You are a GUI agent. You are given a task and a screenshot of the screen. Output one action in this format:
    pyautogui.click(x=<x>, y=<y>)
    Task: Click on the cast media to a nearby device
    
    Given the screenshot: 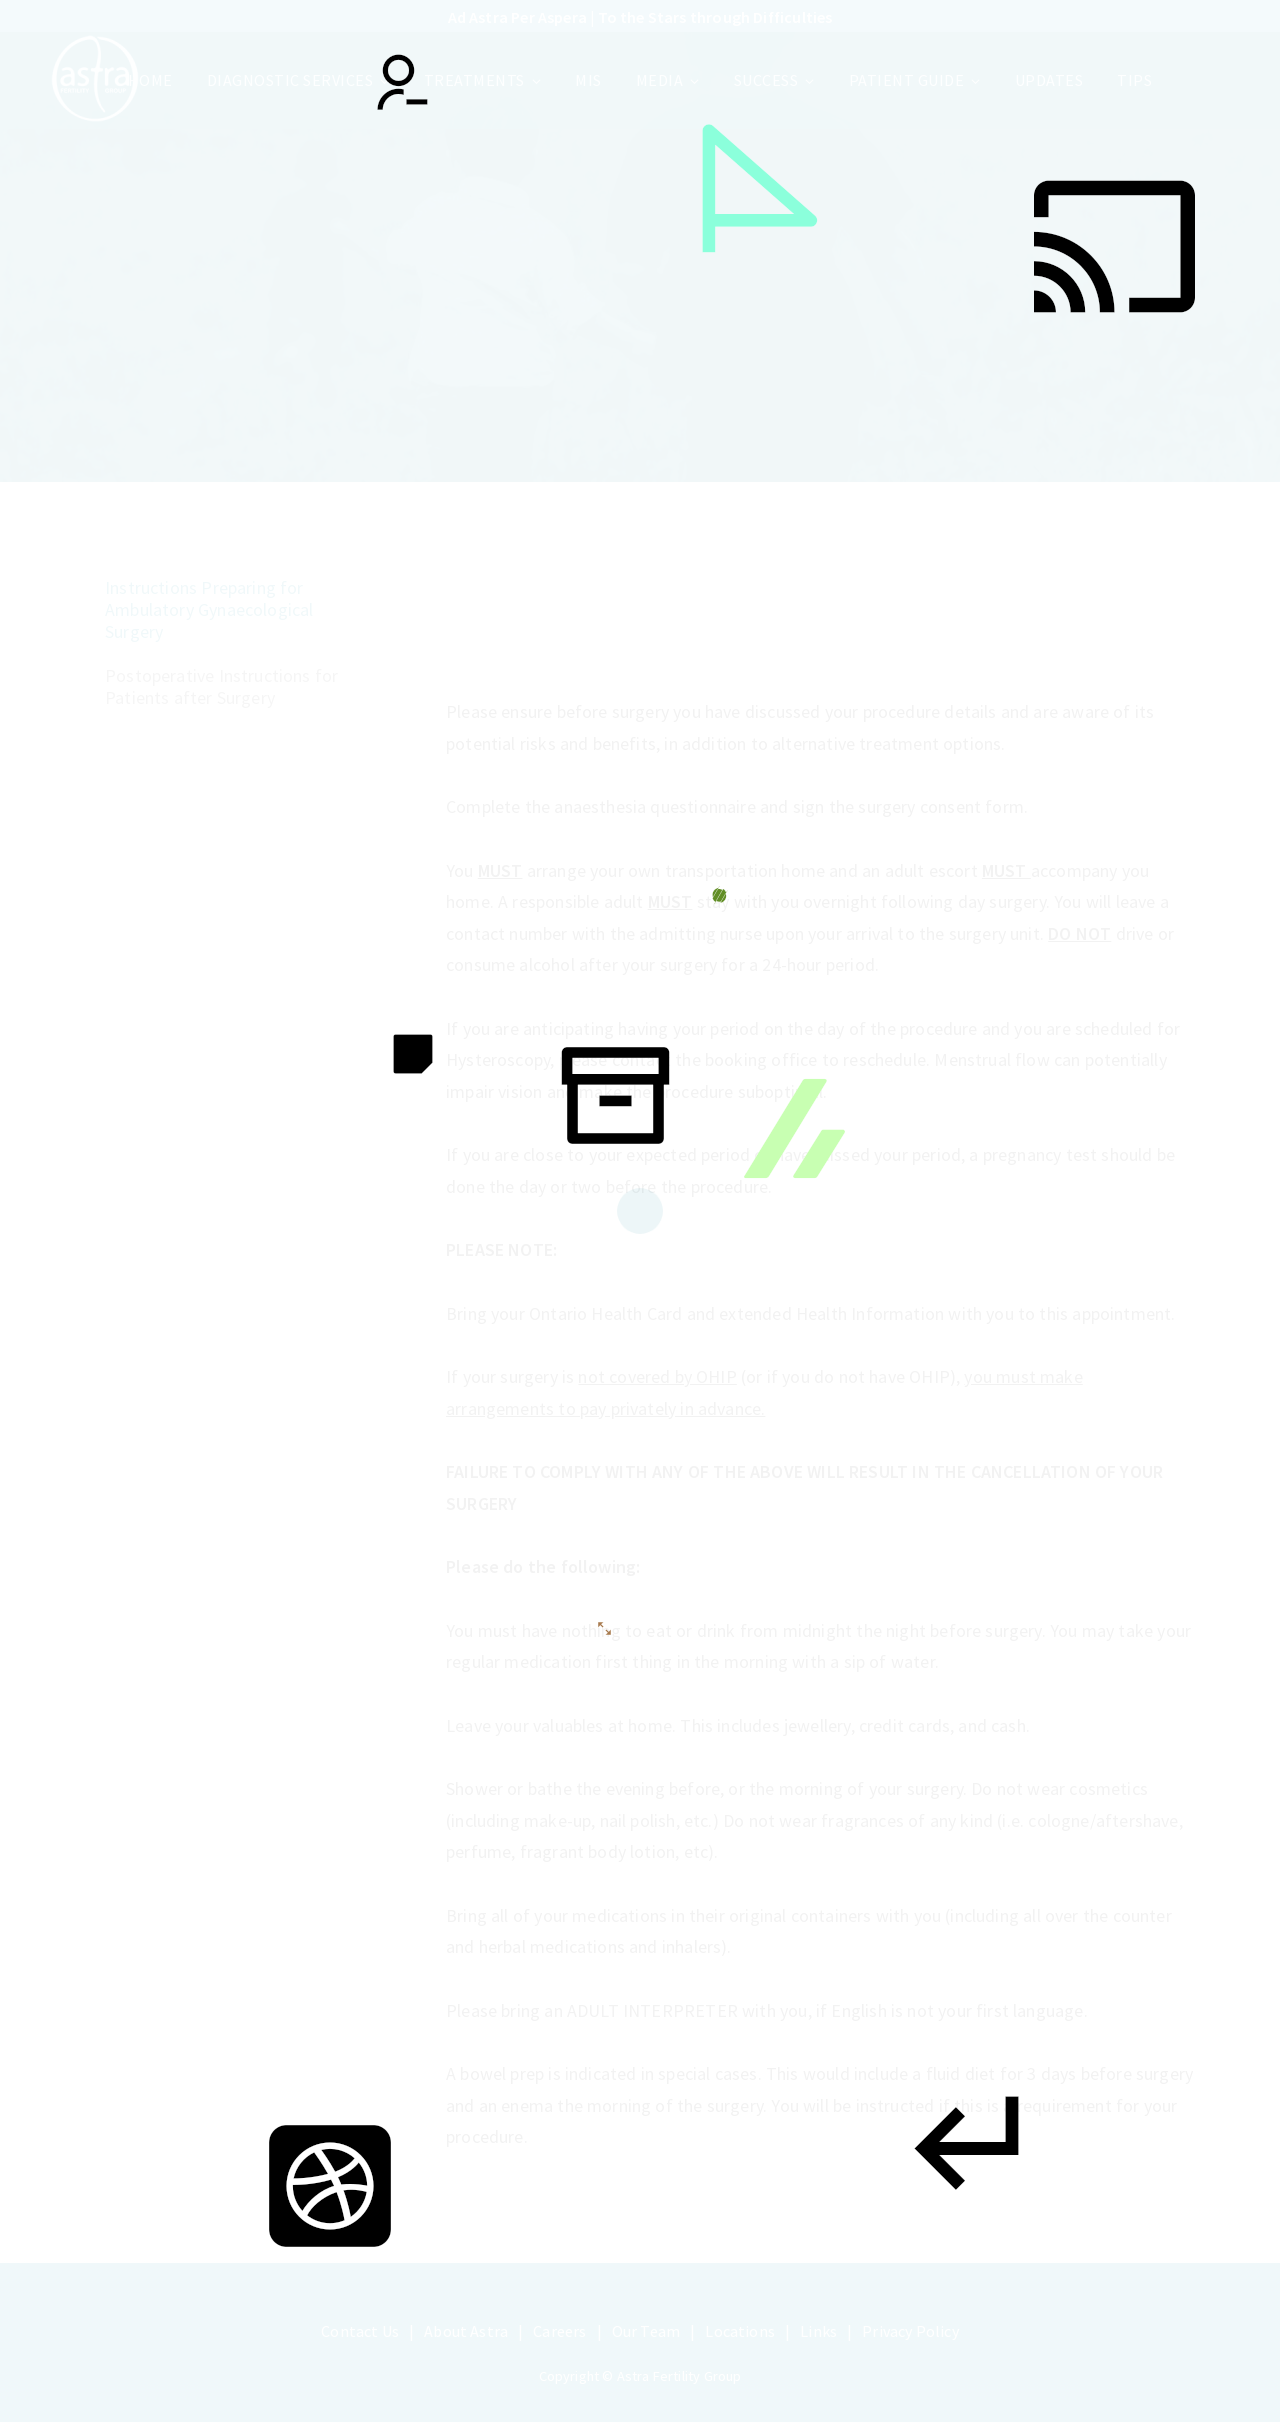 What is the action you would take?
    pyautogui.click(x=1114, y=246)
    